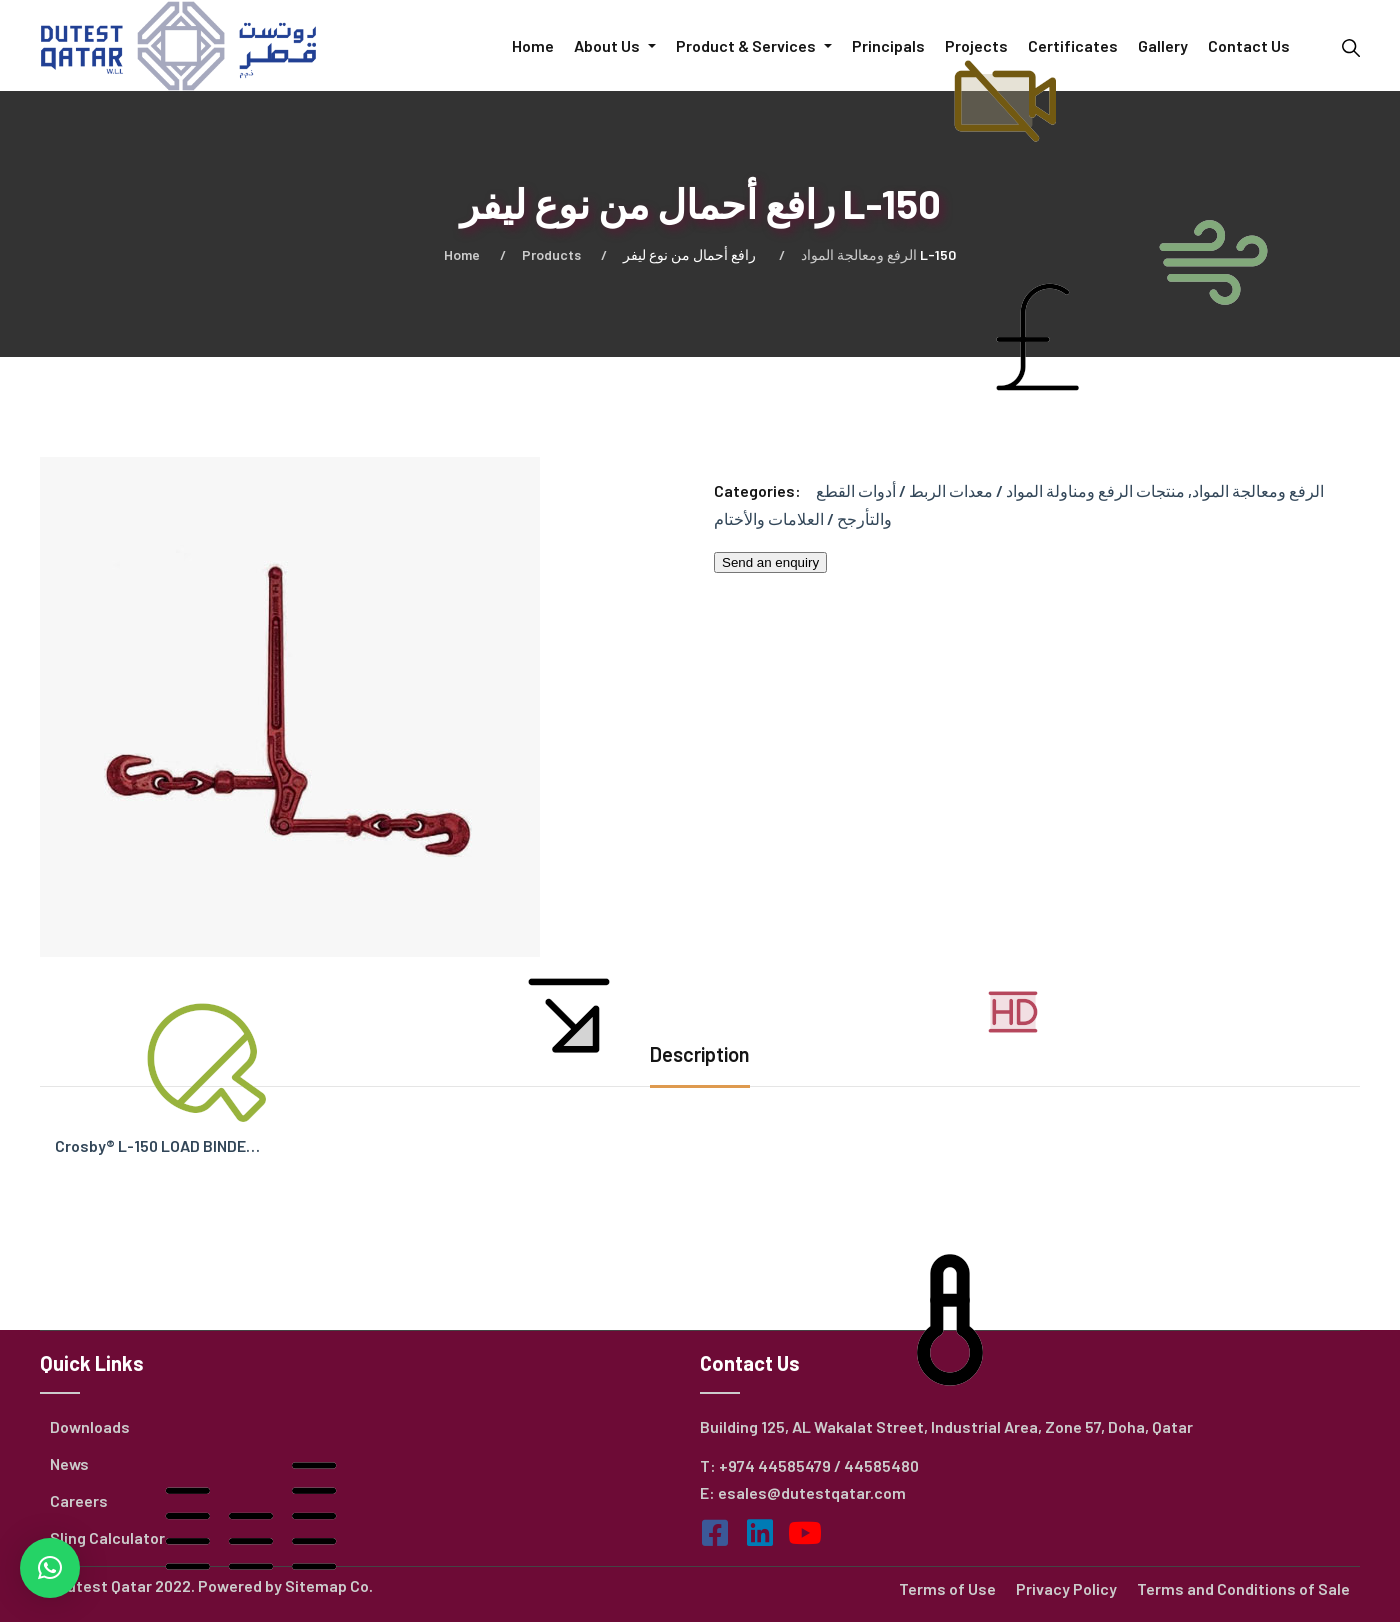  What do you see at coordinates (1013, 1012) in the screenshot?
I see `indicates high-definition video quality` at bounding box center [1013, 1012].